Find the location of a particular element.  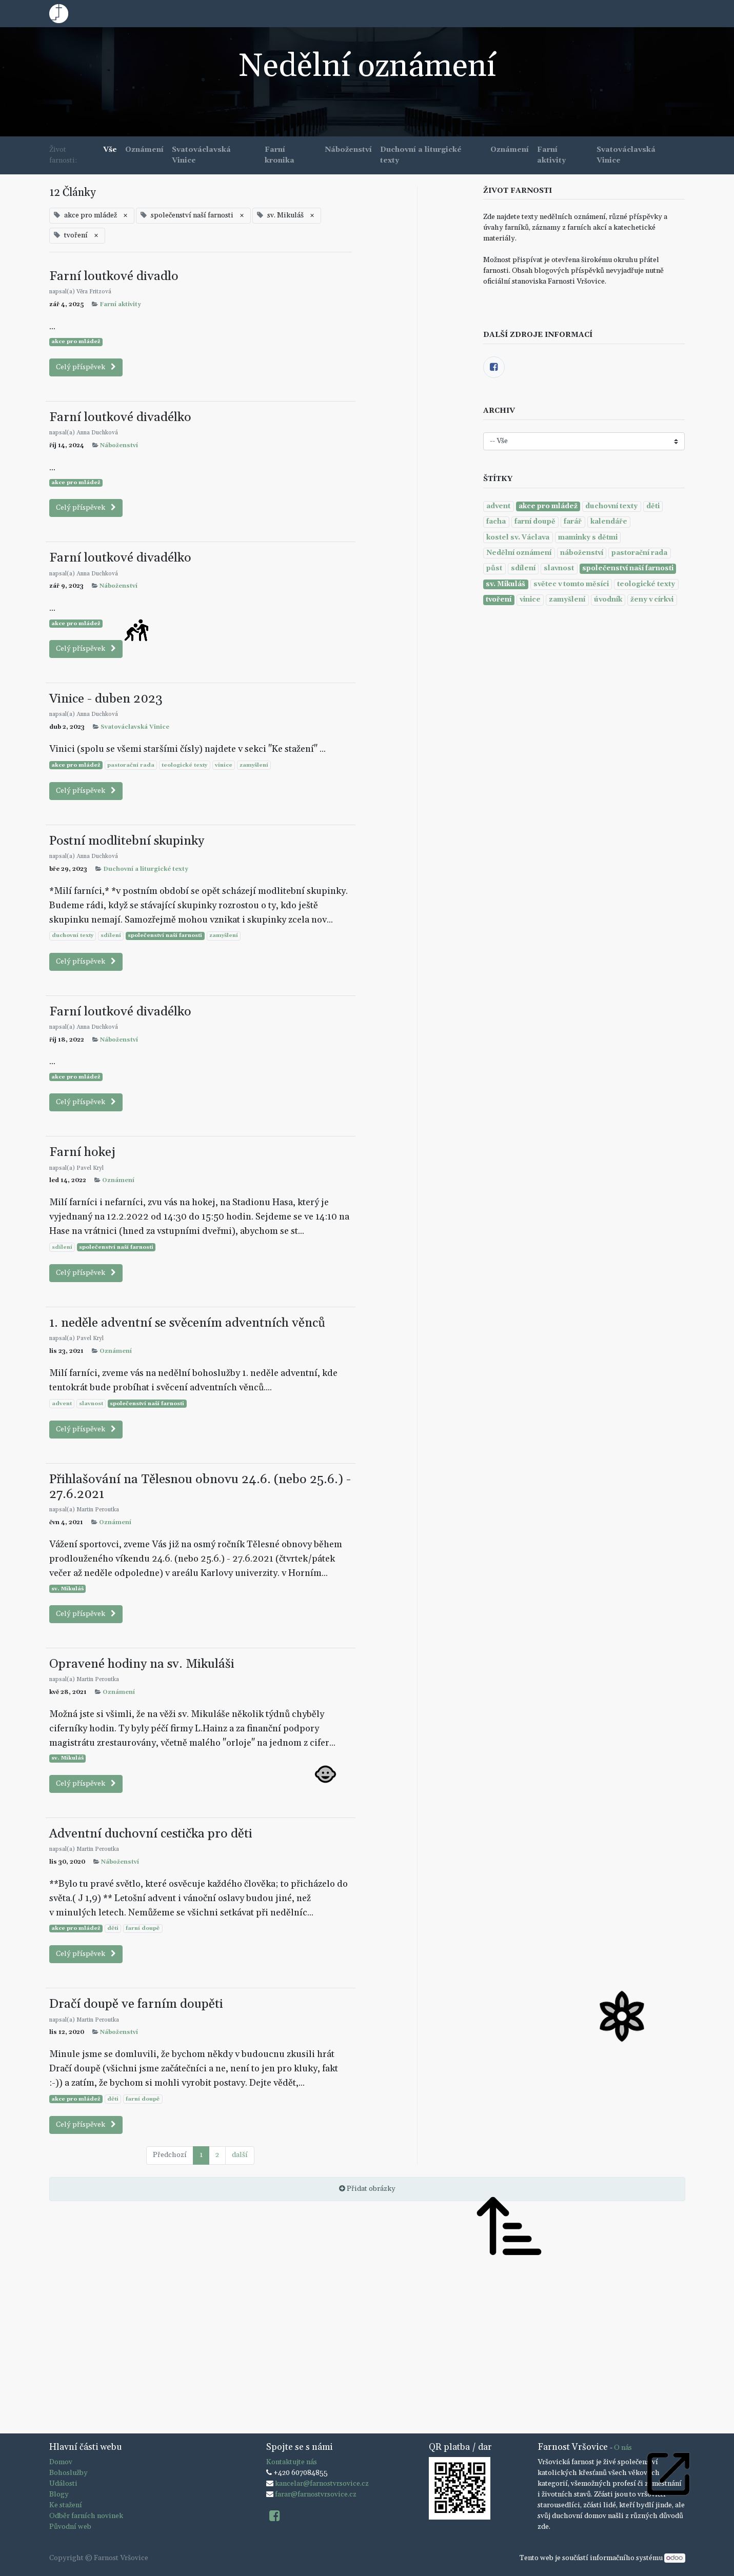

access child-friendly or kids mode settings is located at coordinates (325, 1774).